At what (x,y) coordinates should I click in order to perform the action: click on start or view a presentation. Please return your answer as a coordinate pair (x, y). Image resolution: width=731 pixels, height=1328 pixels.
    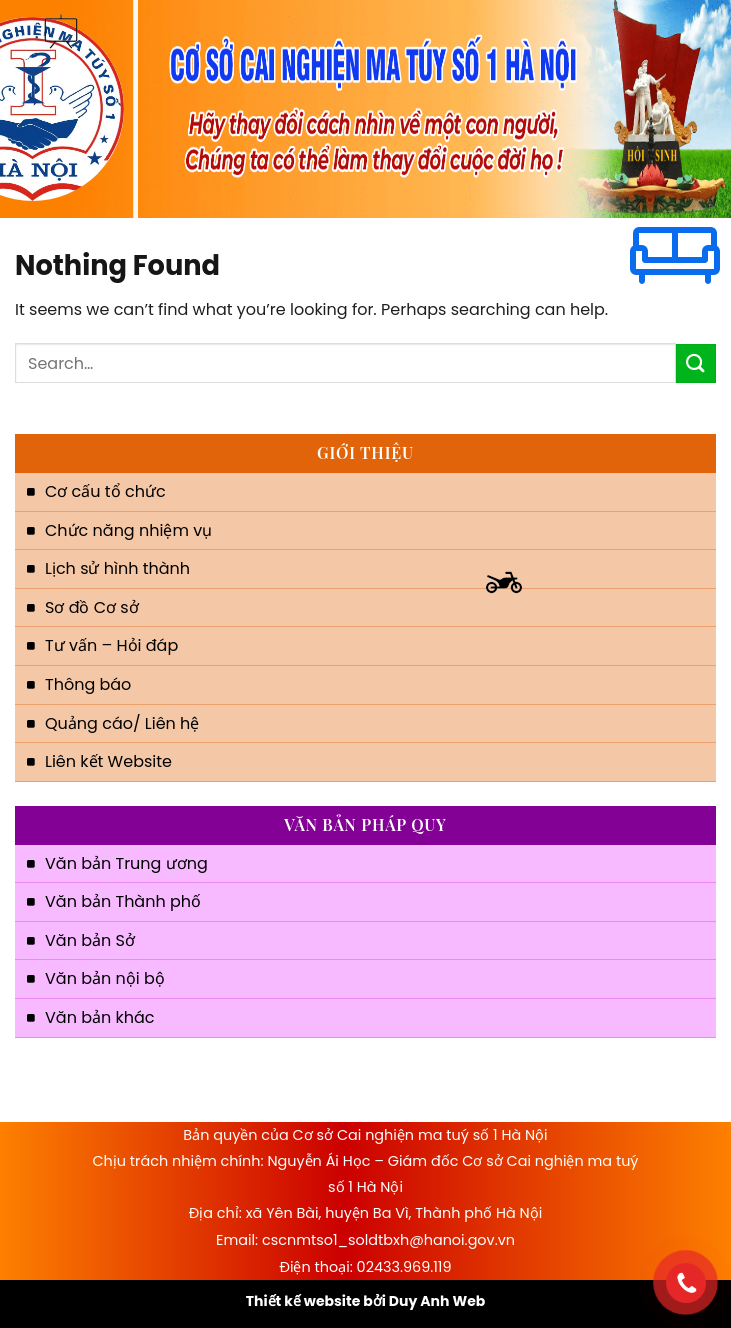
    Looking at the image, I should click on (61, 32).